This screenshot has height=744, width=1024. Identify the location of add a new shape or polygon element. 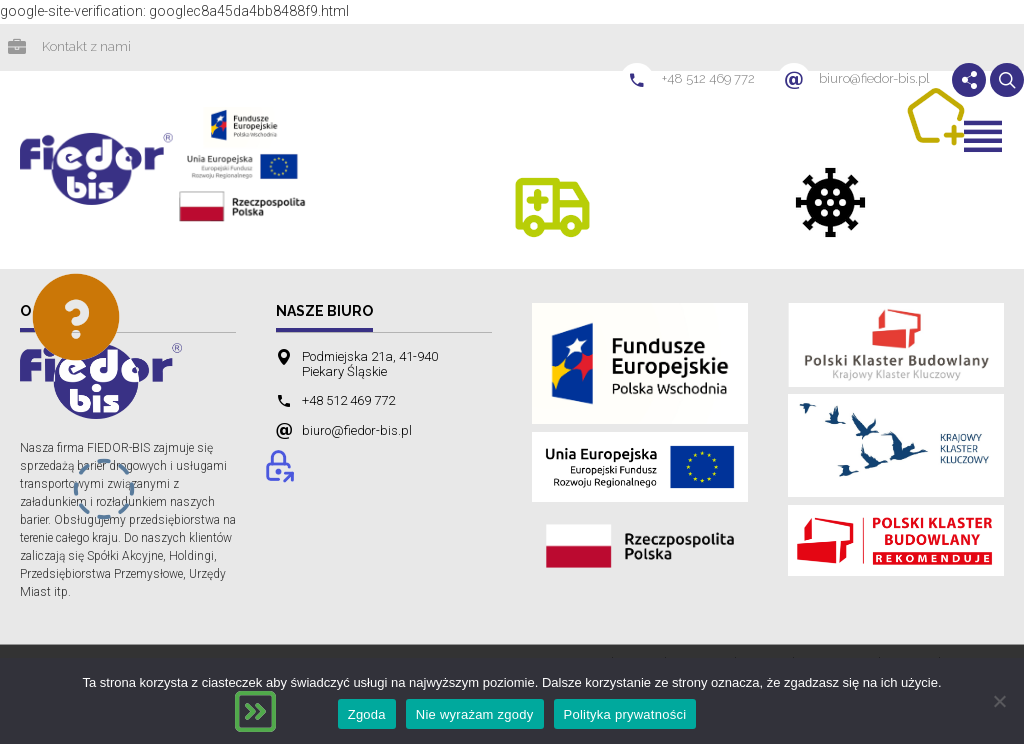
(936, 117).